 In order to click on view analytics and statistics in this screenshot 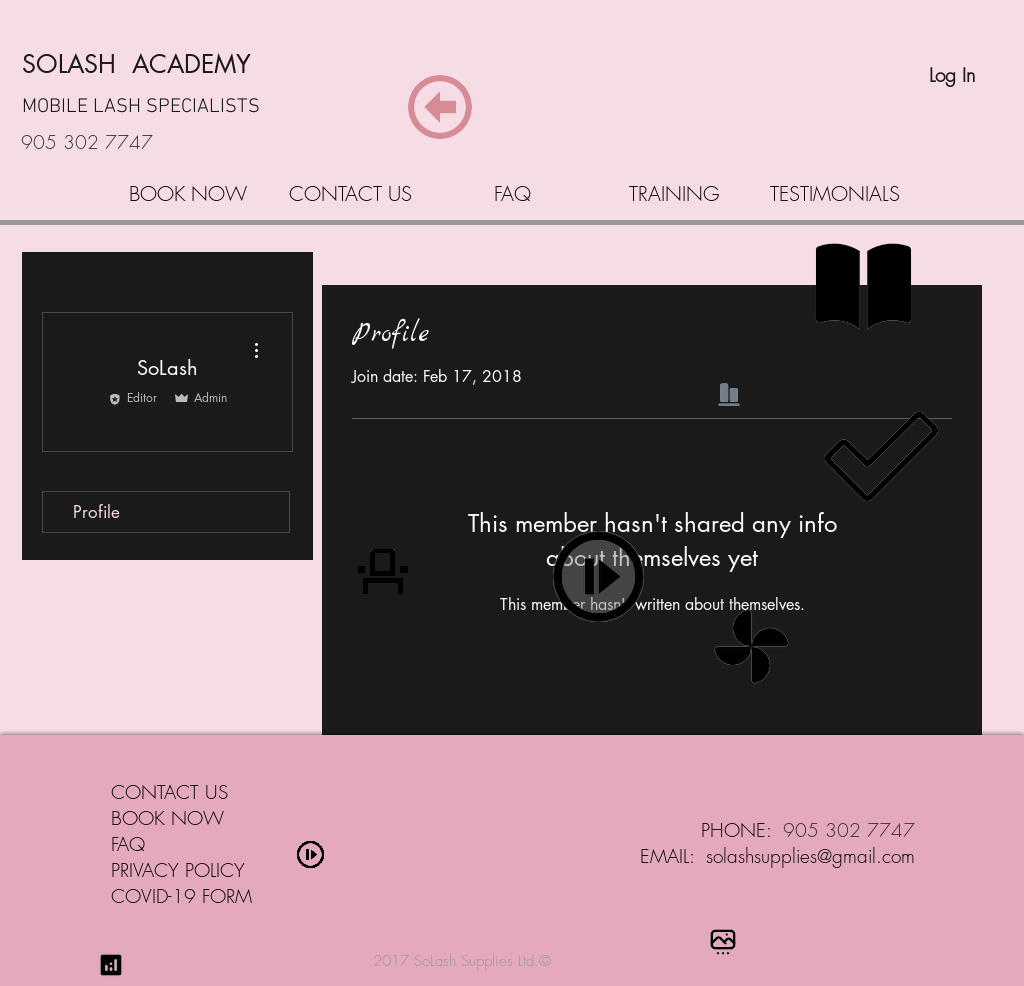, I will do `click(111, 965)`.